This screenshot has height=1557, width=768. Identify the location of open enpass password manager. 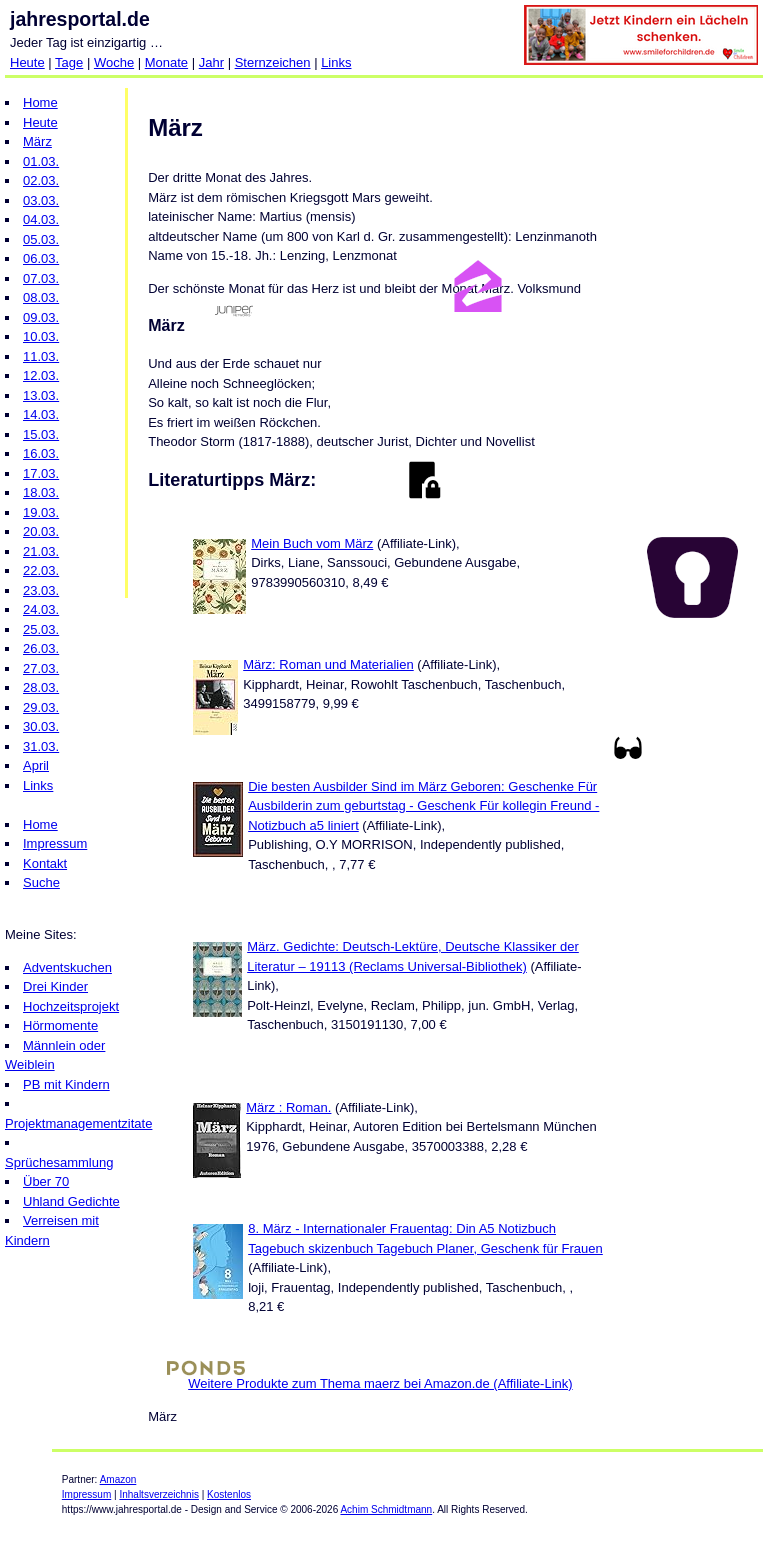
(692, 577).